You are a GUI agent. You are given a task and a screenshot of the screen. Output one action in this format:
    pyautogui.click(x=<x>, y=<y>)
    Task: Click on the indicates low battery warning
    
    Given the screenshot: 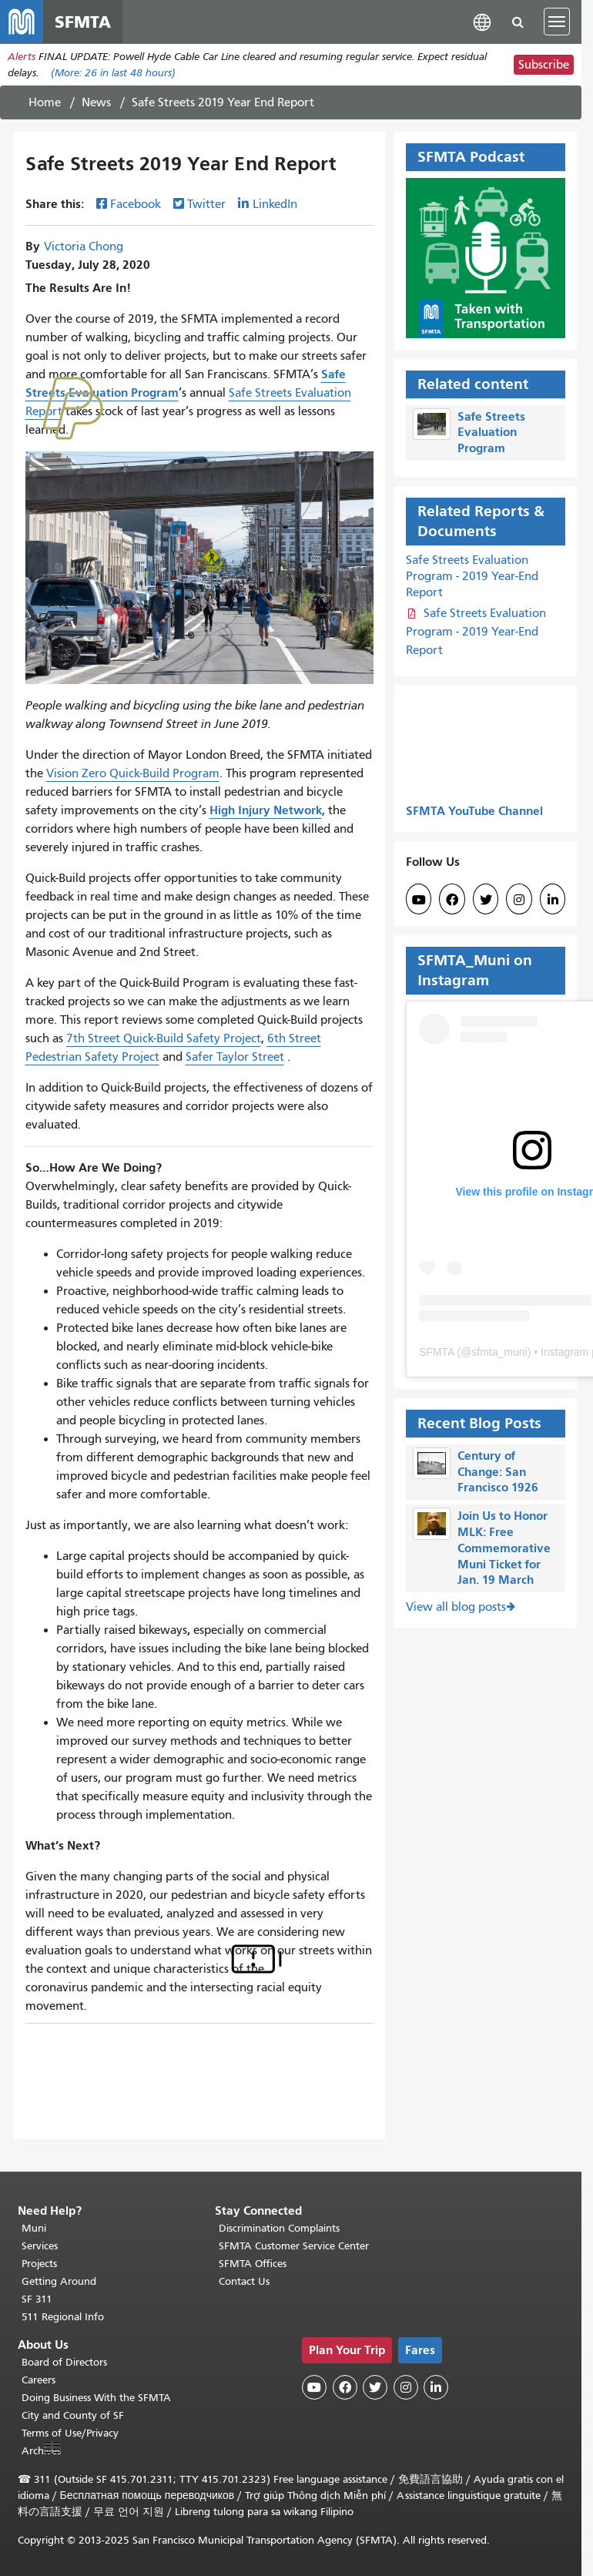 What is the action you would take?
    pyautogui.click(x=256, y=1959)
    